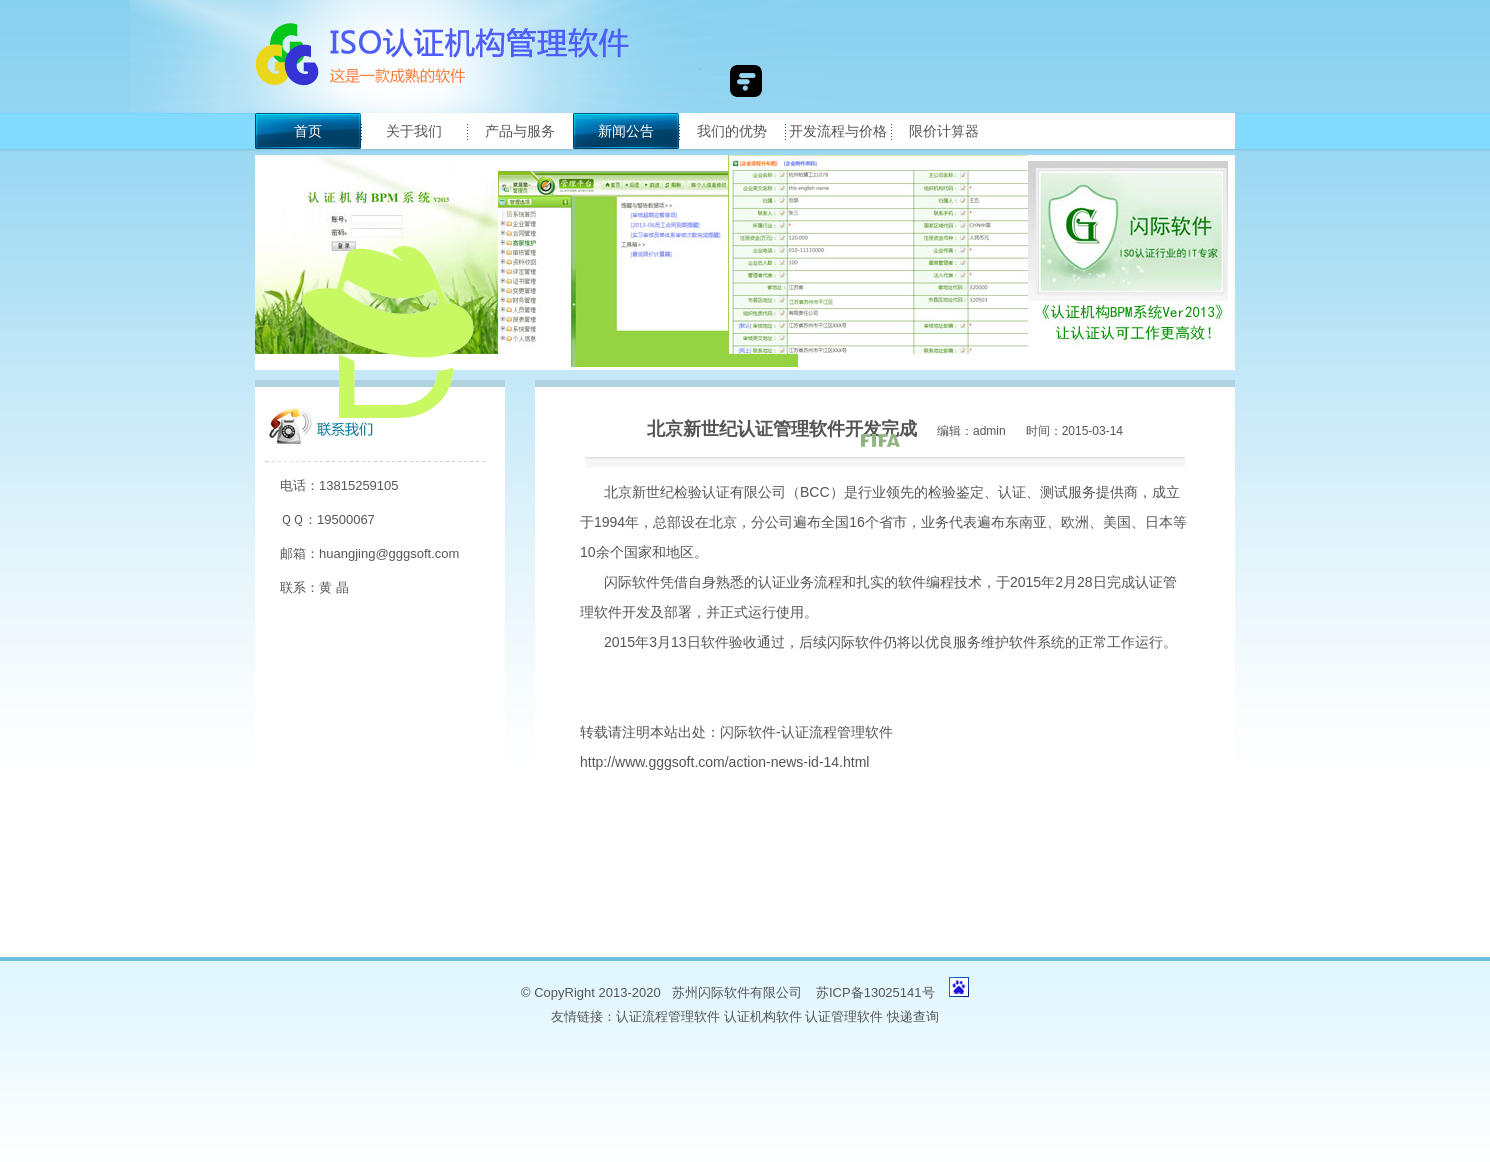 The width and height of the screenshot is (1490, 1162). Describe the element at coordinates (388, 332) in the screenshot. I see `cyberdefenders platform logo` at that location.